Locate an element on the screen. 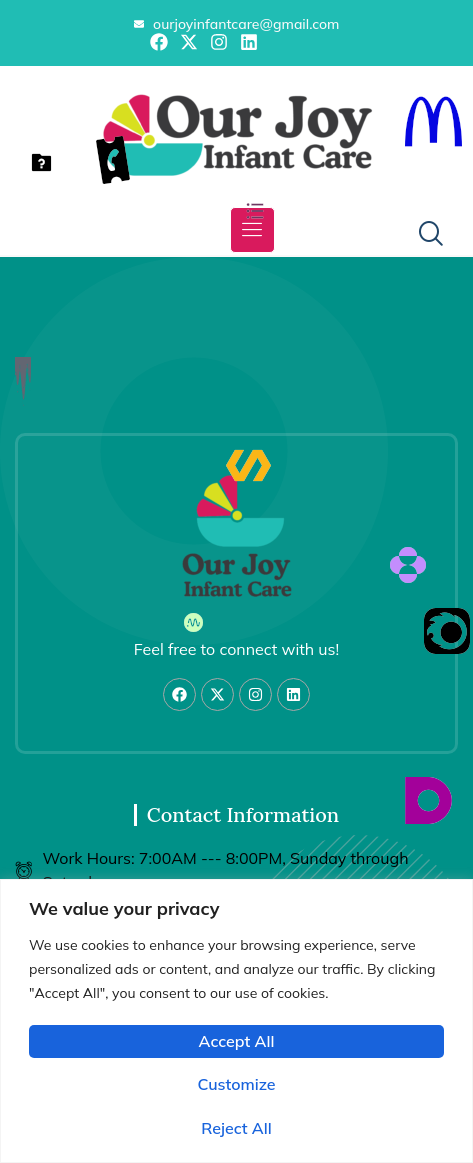 The height and width of the screenshot is (1163, 473). open the Allociné app for movie listings and reviews is located at coordinates (113, 160).